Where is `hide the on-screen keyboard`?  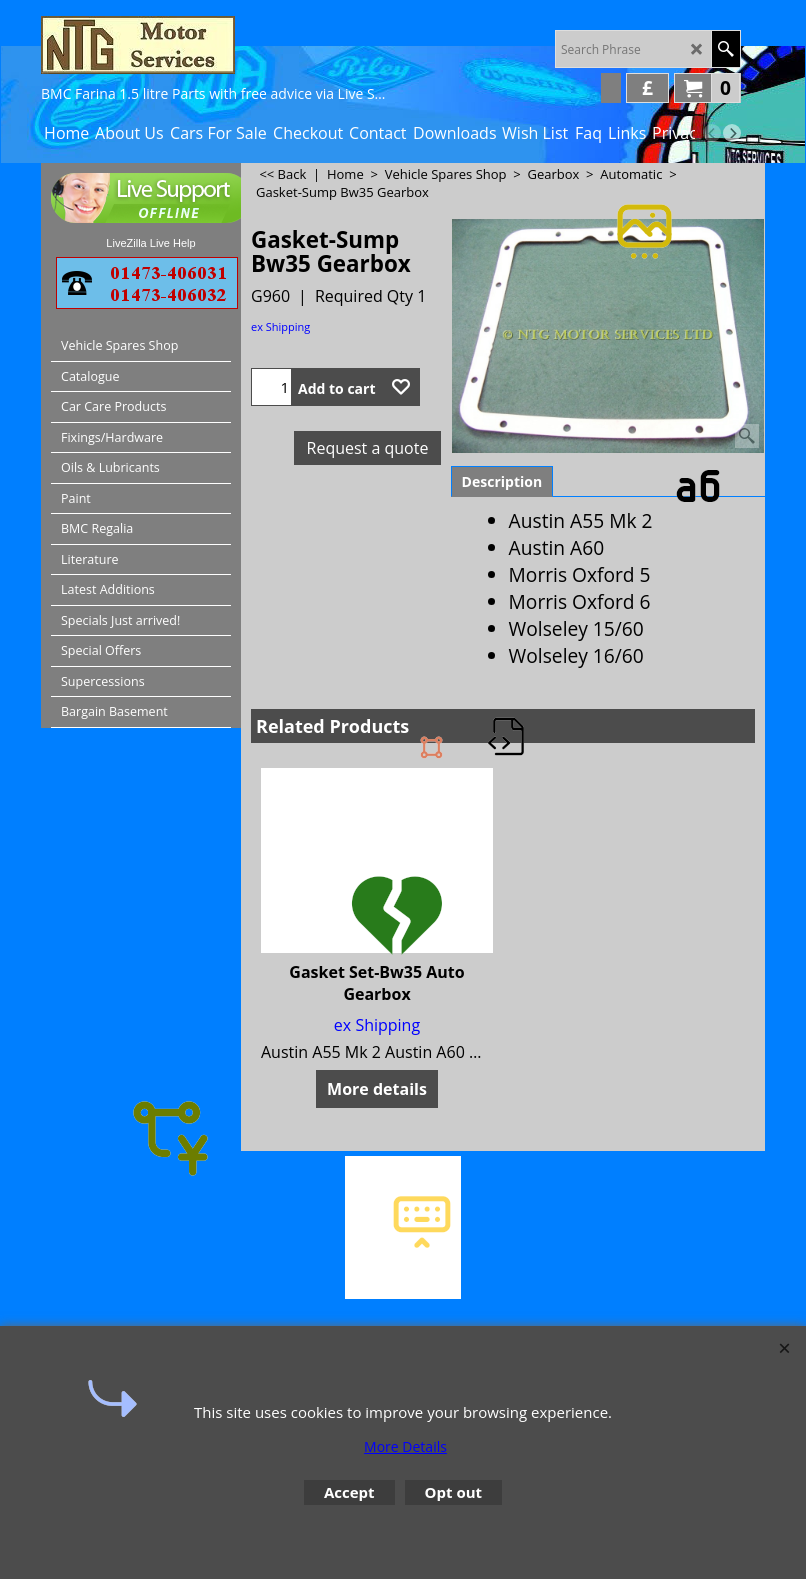 hide the on-screen keyboard is located at coordinates (422, 1222).